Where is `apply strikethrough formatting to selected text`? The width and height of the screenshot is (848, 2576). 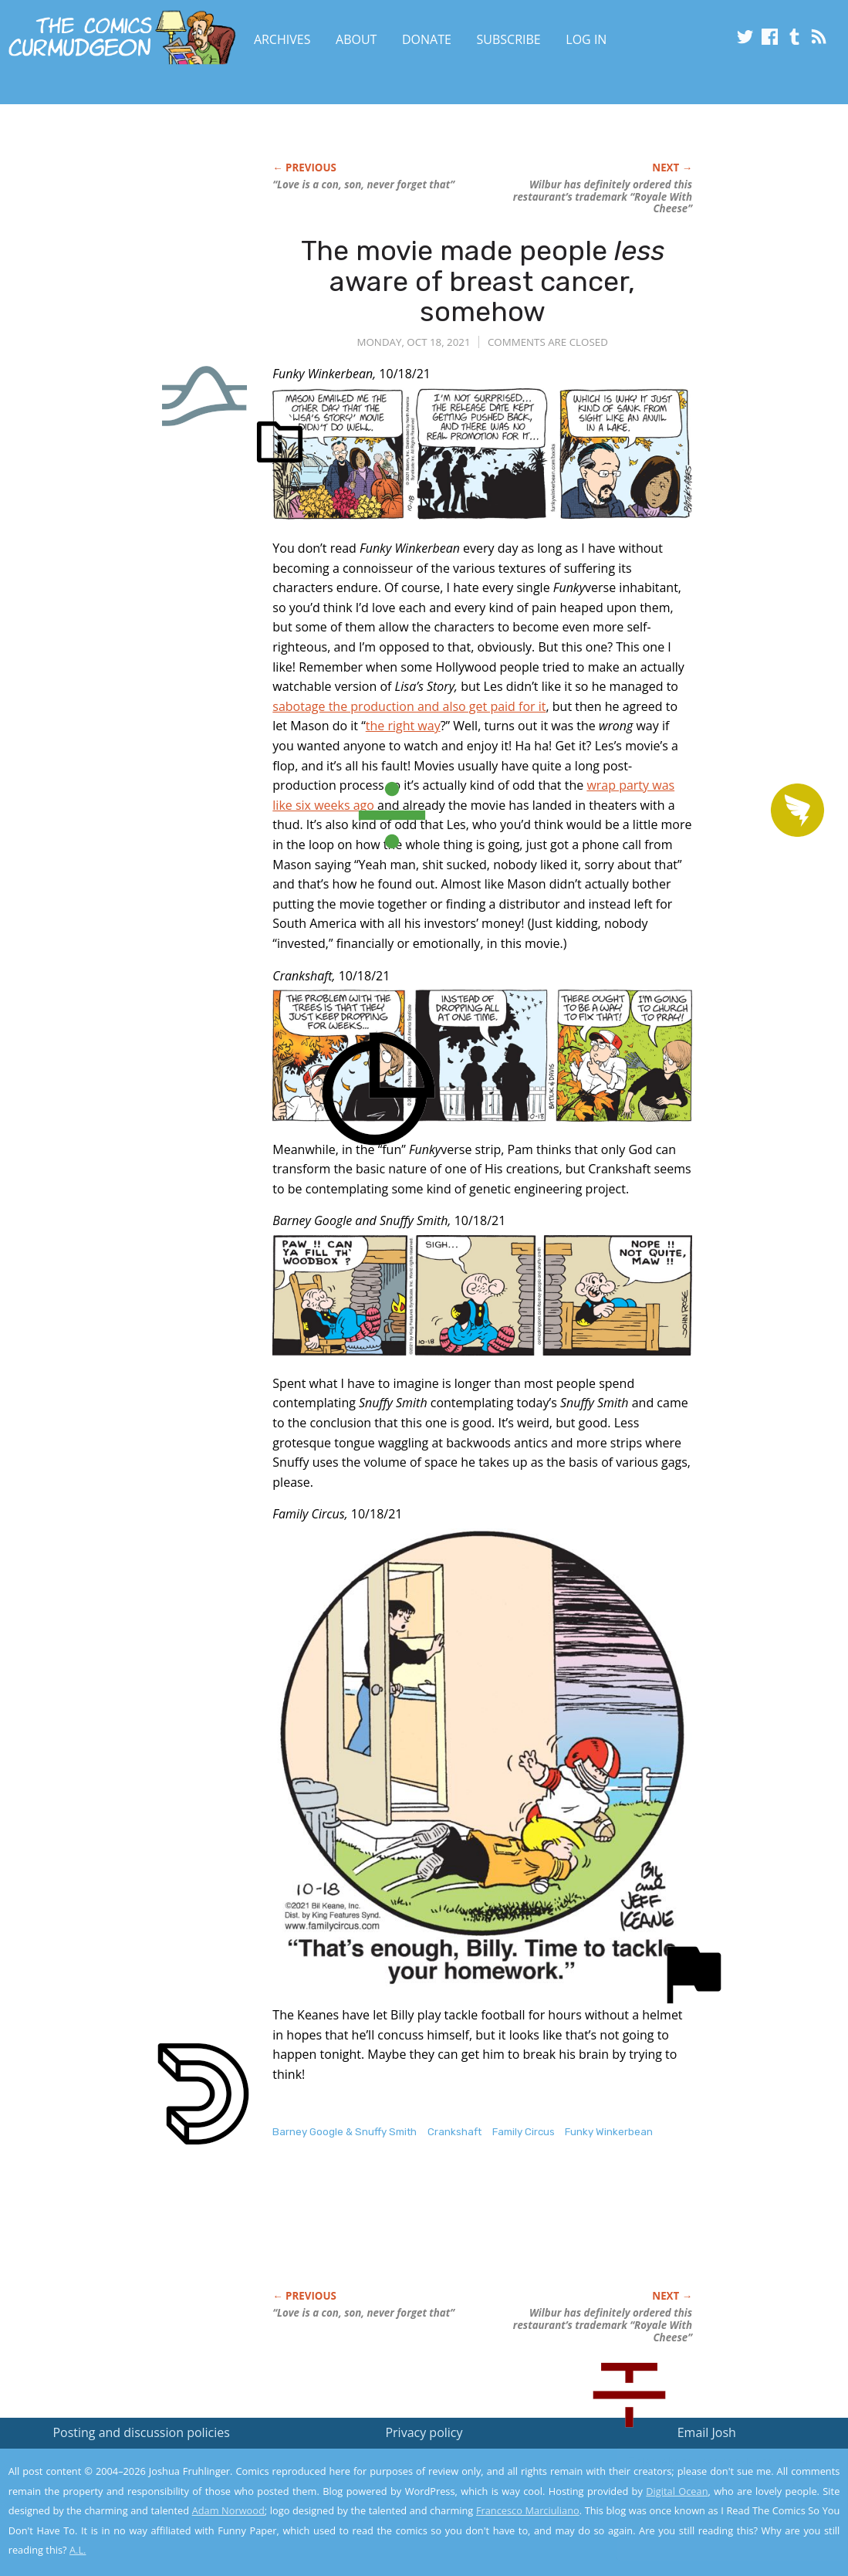
apply strikethrough formatting to selected text is located at coordinates (629, 2395).